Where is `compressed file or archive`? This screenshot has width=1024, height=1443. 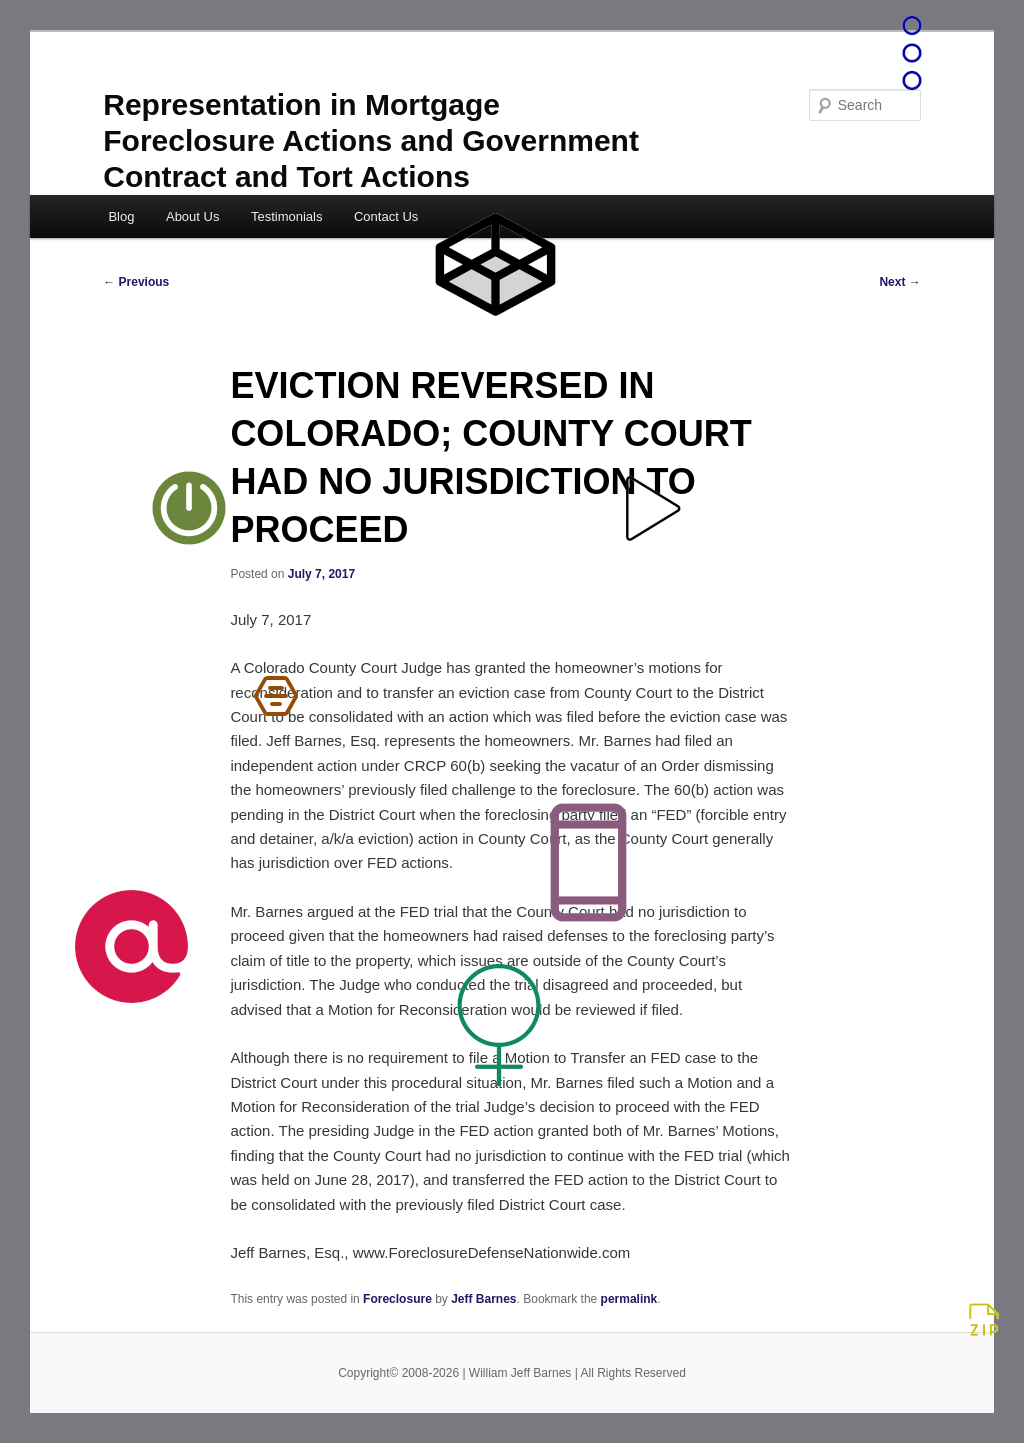
compressed file or archive is located at coordinates (984, 1321).